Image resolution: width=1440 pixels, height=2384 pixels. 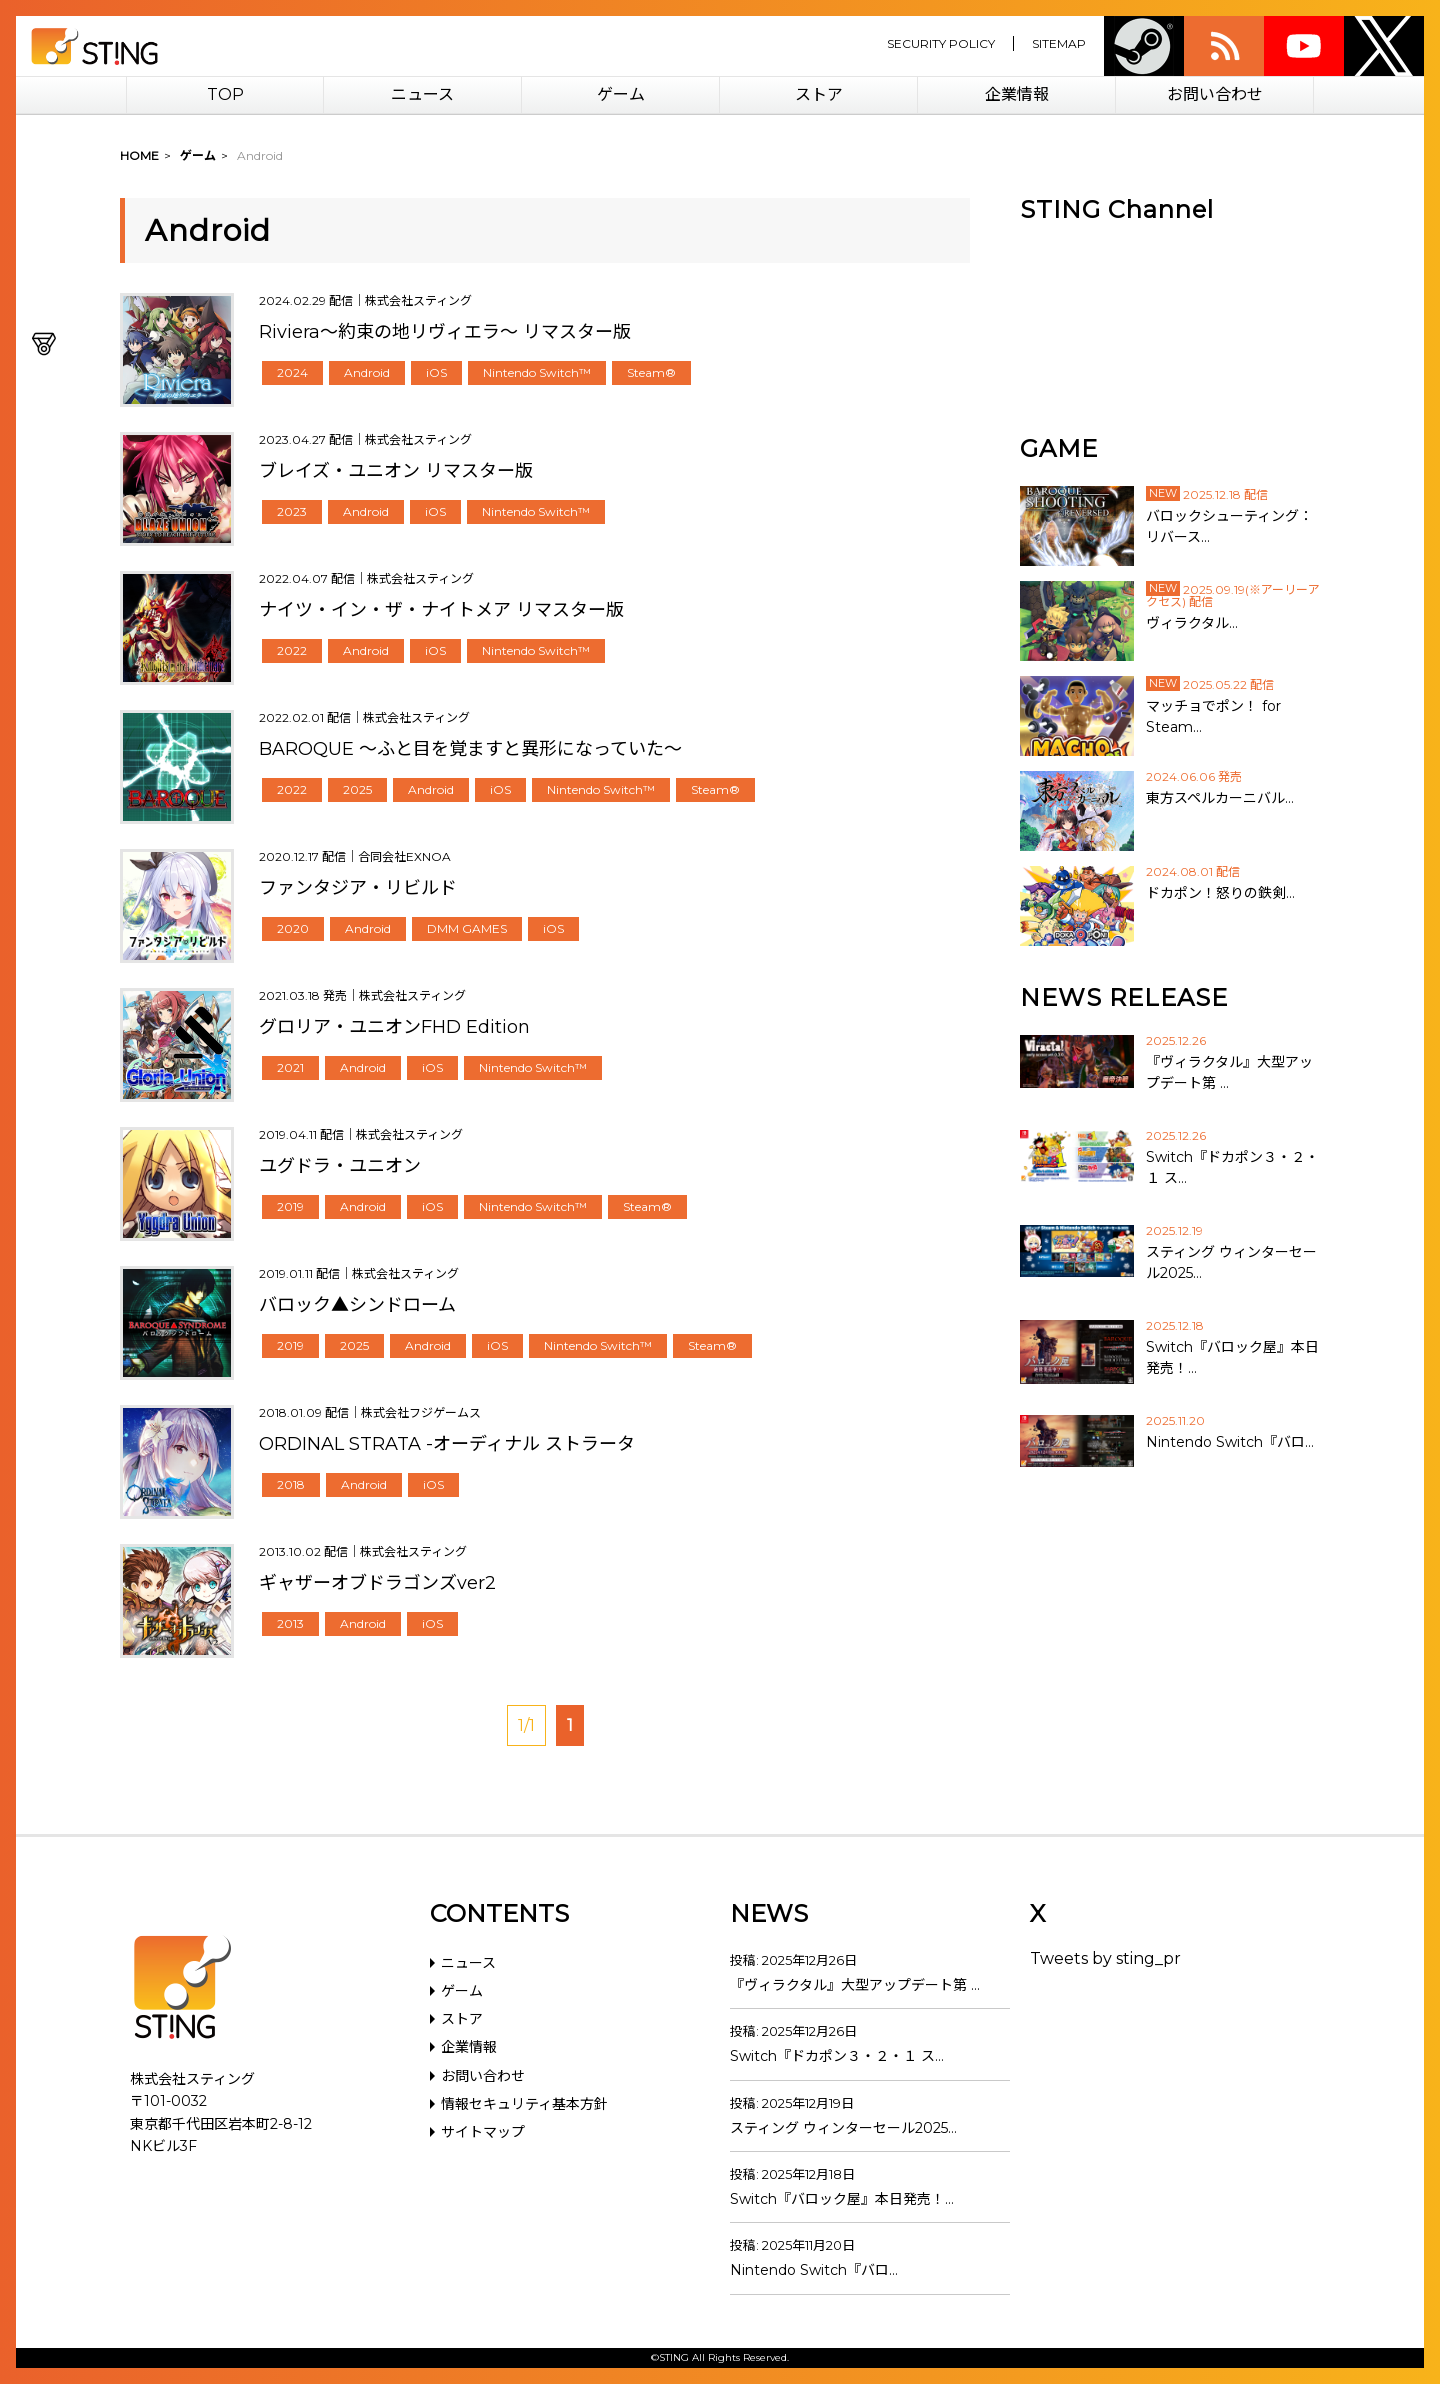 What do you see at coordinates (200, 1031) in the screenshot?
I see `access legal or terms of service information` at bounding box center [200, 1031].